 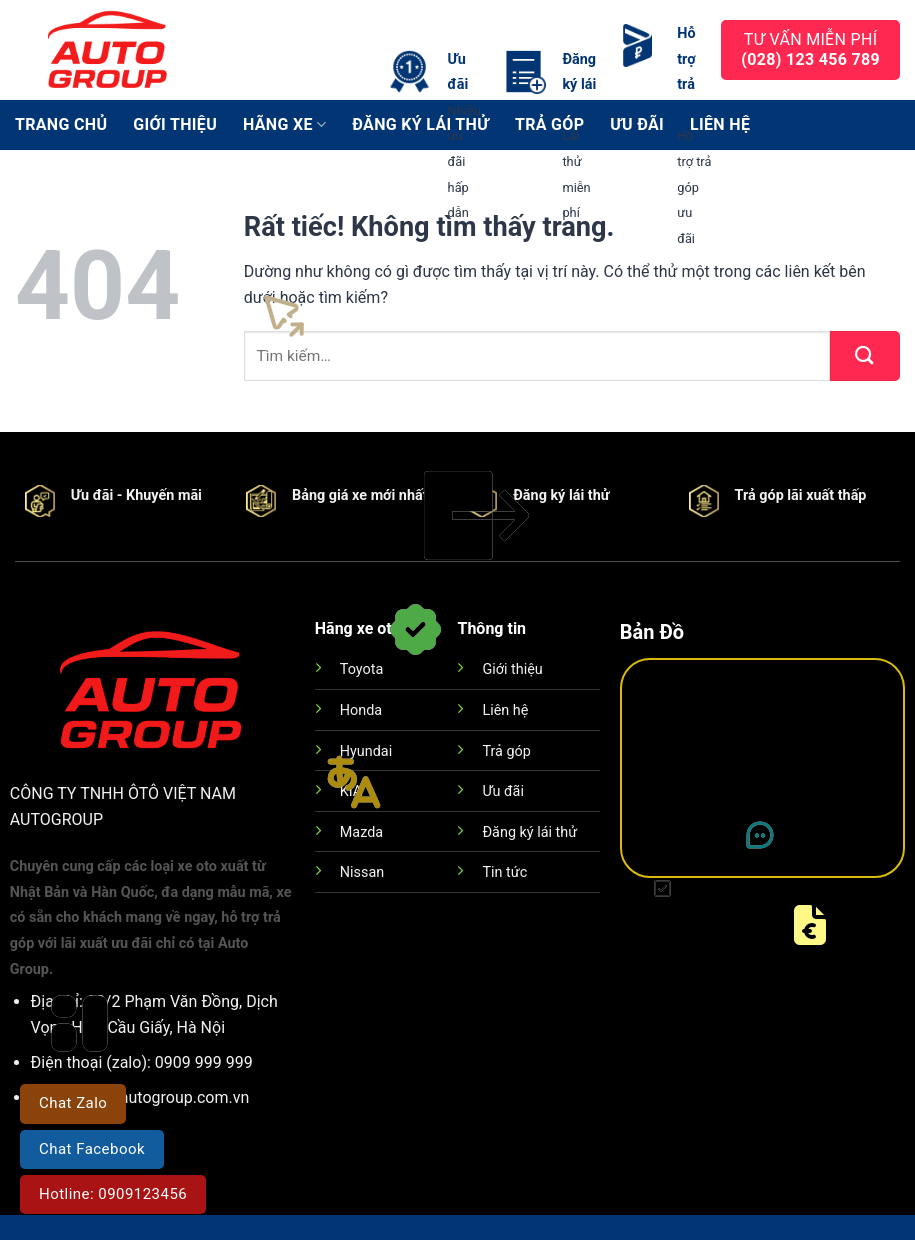 What do you see at coordinates (79, 1023) in the screenshot?
I see `switch to grid or layout view` at bounding box center [79, 1023].